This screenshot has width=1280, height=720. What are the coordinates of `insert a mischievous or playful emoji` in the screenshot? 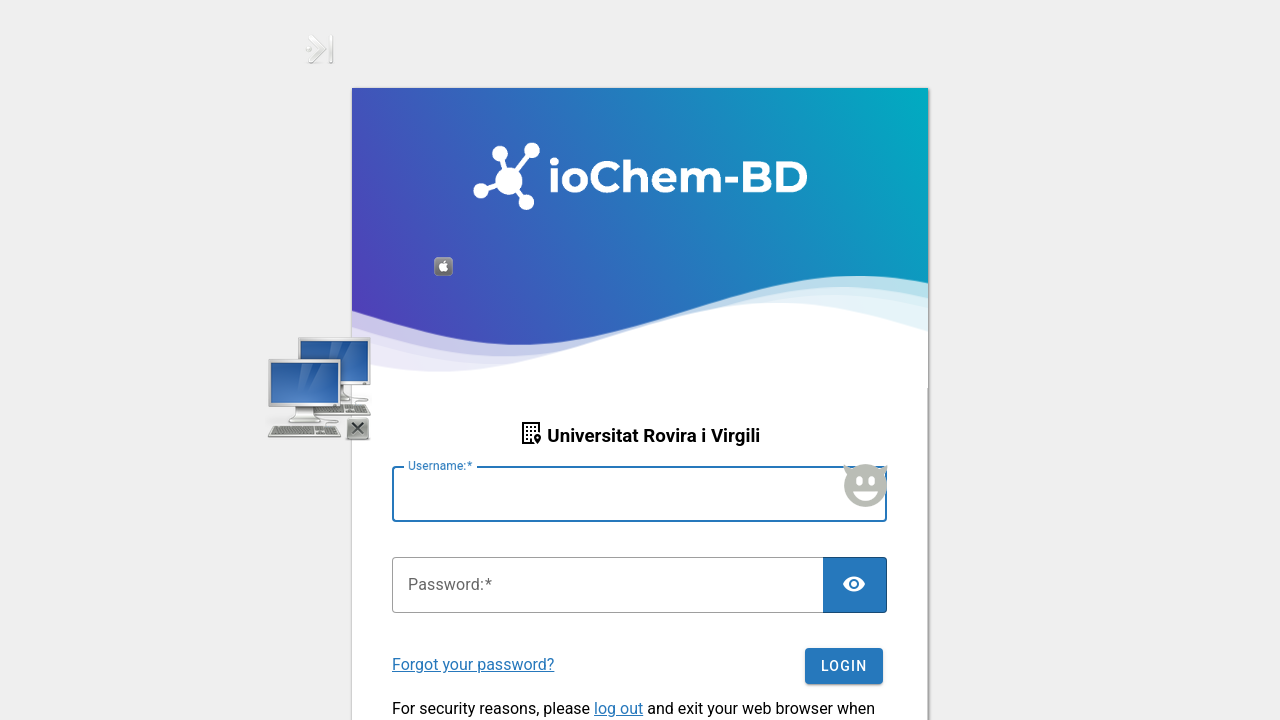 It's located at (865, 485).